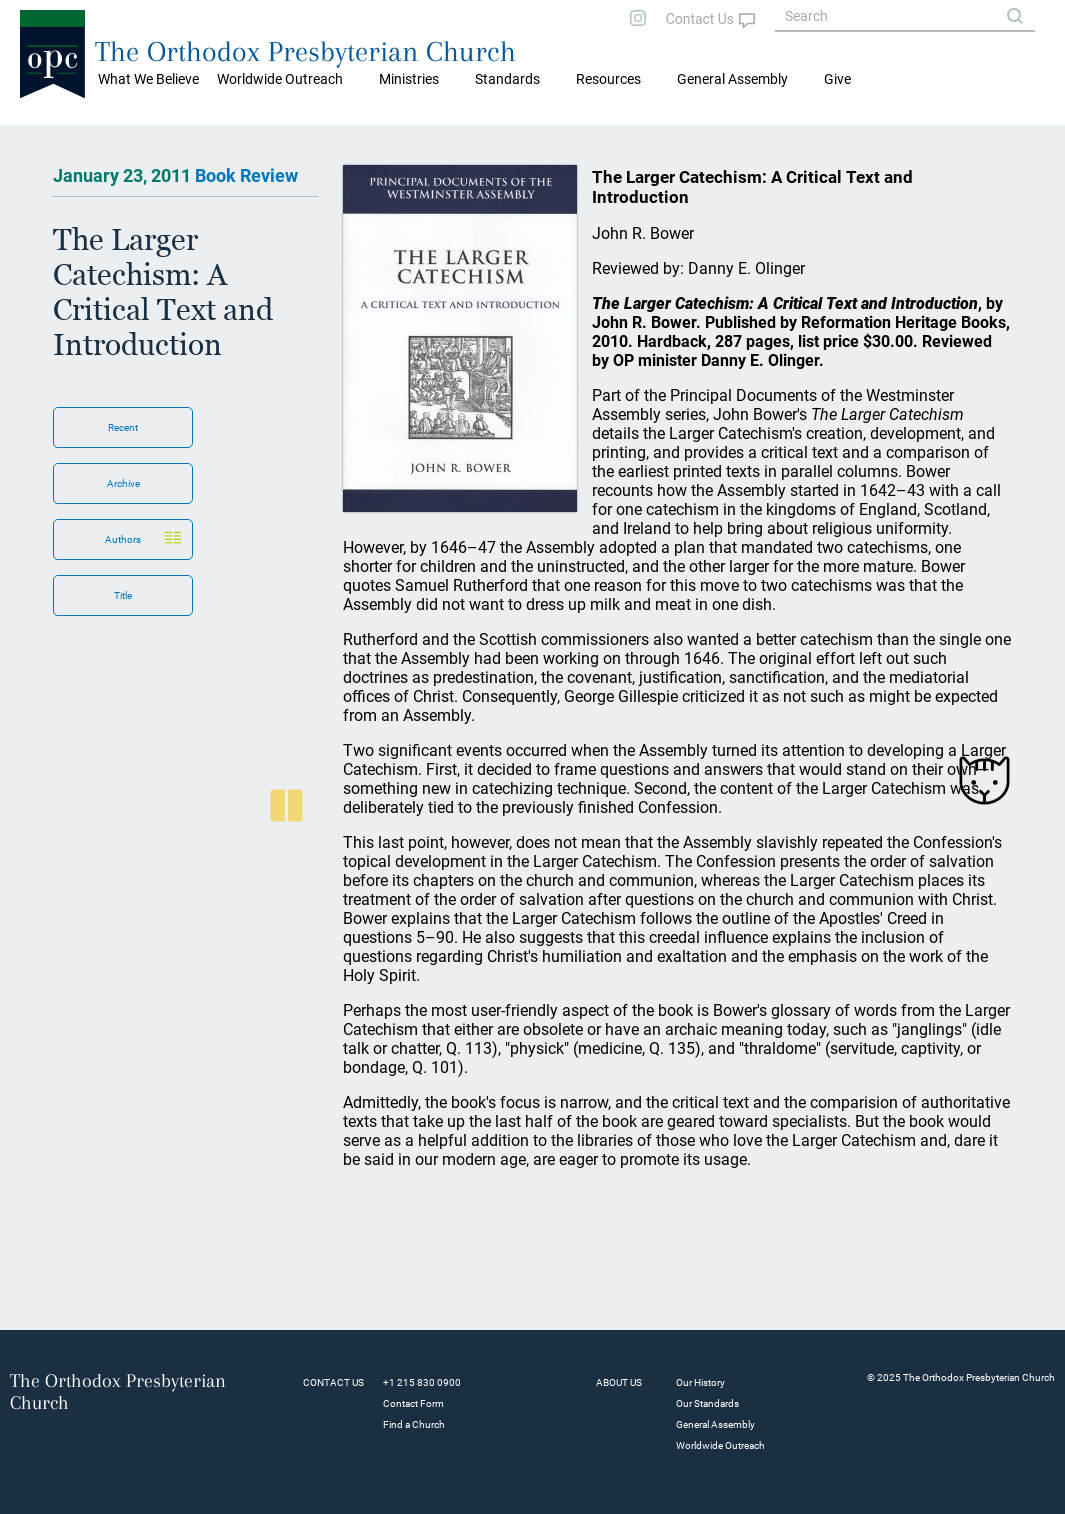 The image size is (1065, 1514). I want to click on switch to multi-column text layout, so click(173, 538).